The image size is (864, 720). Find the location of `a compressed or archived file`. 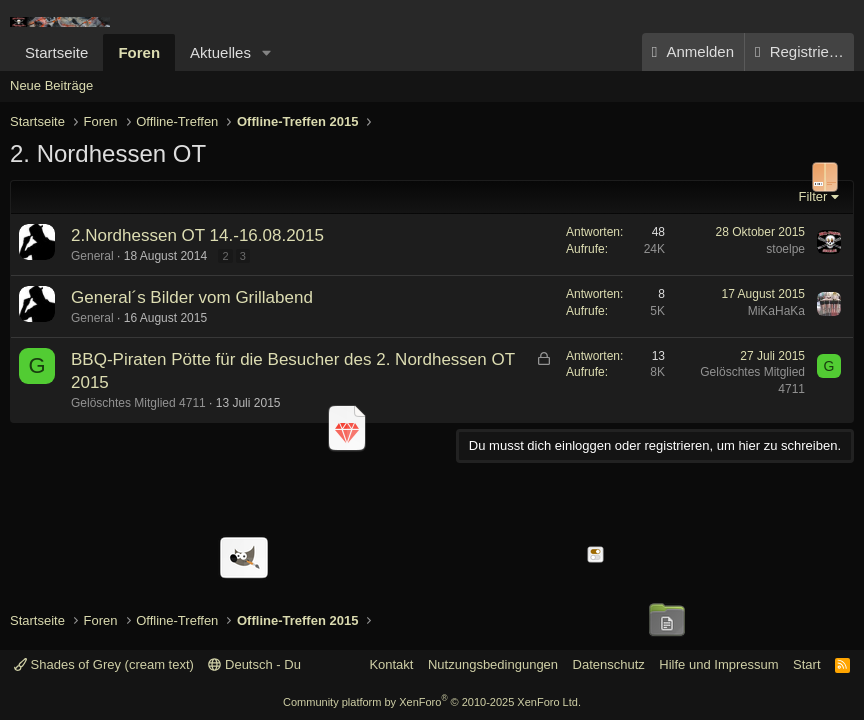

a compressed or archived file is located at coordinates (825, 177).